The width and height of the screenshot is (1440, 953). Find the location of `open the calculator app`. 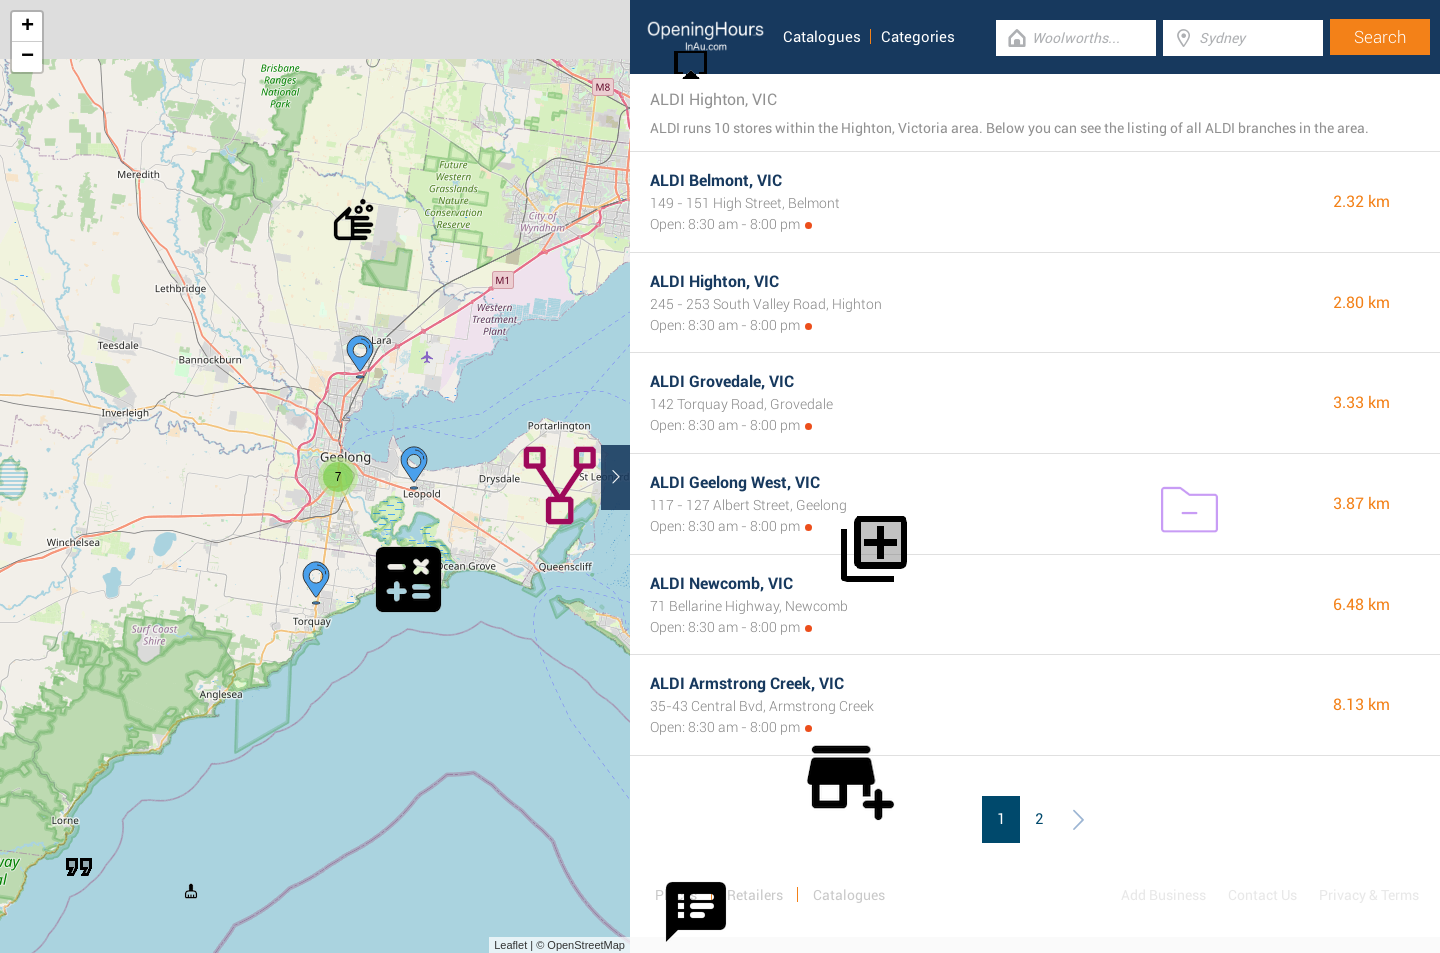

open the calculator app is located at coordinates (408, 579).